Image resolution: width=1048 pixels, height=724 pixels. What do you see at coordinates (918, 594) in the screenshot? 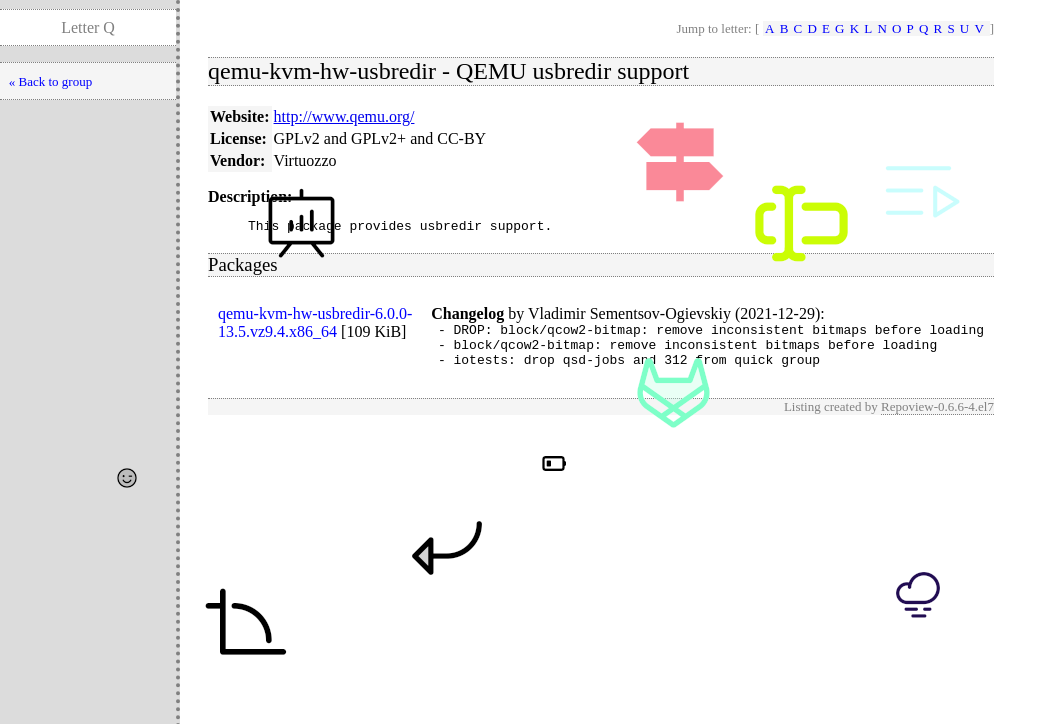
I see `indicates foggy weather conditions` at bounding box center [918, 594].